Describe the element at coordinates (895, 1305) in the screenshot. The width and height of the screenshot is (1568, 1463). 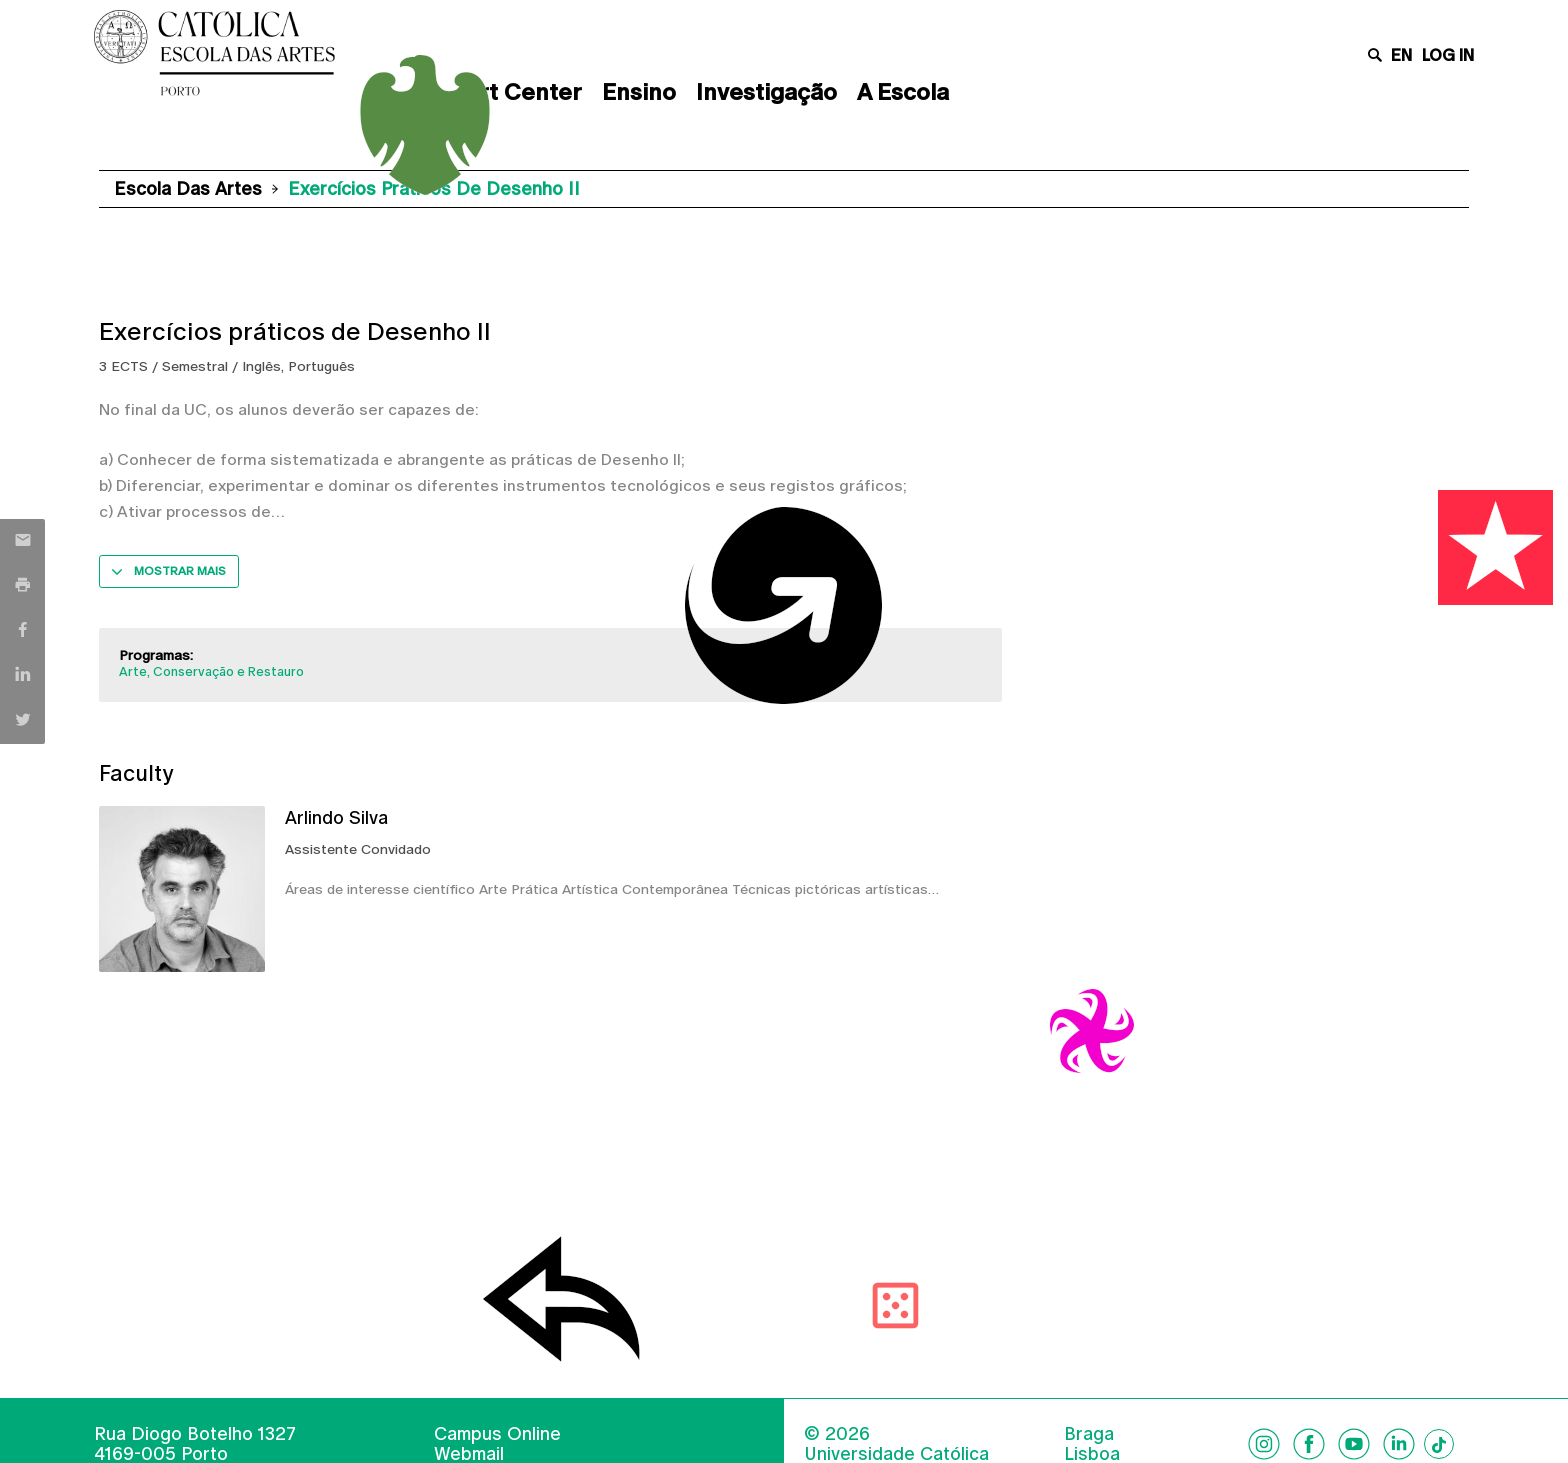
I see `randomize or shuffle content` at that location.